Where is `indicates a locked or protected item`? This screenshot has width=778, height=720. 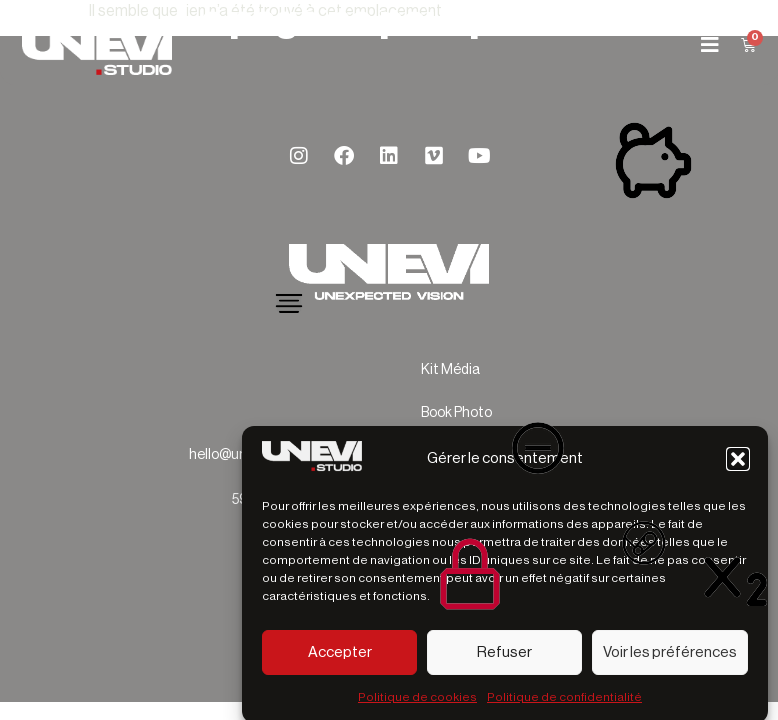 indicates a locked or protected item is located at coordinates (470, 574).